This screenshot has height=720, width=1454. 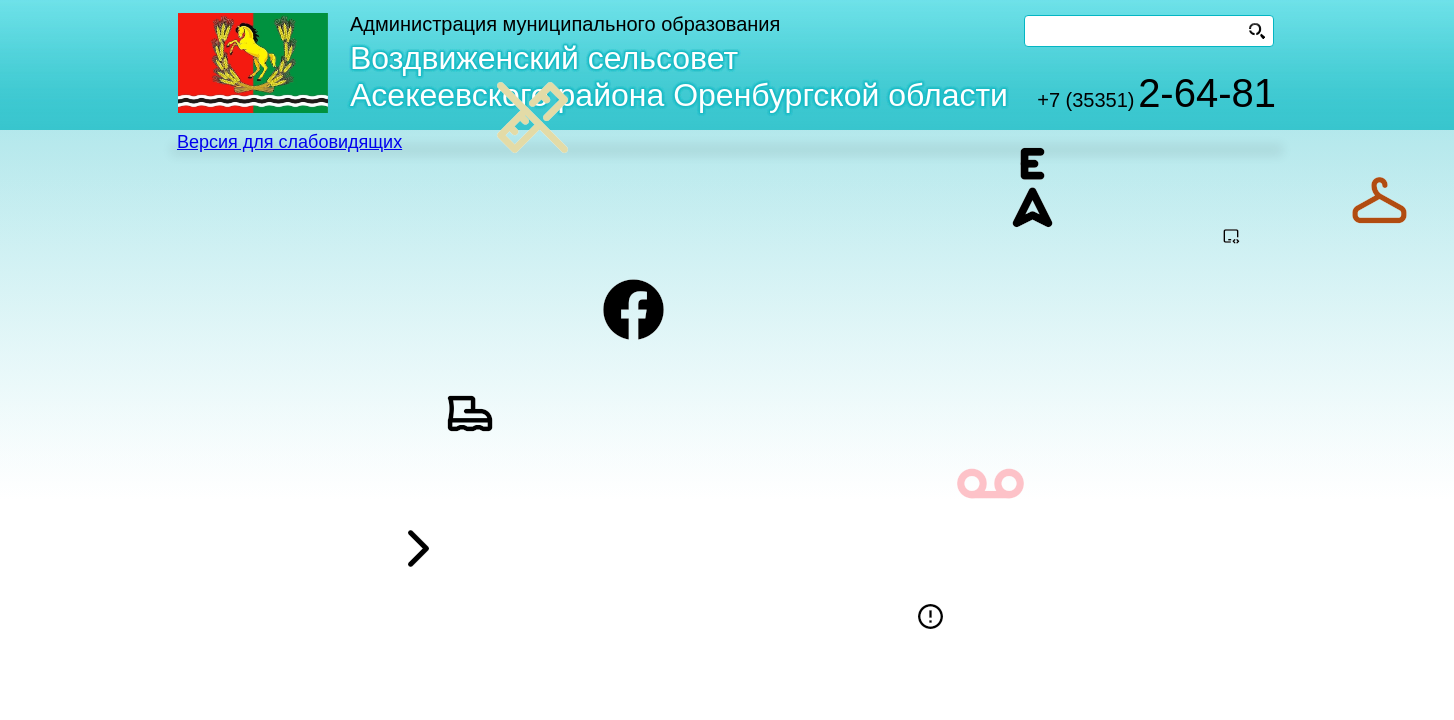 What do you see at coordinates (1231, 236) in the screenshot?
I see `open code editor on tablet device` at bounding box center [1231, 236].